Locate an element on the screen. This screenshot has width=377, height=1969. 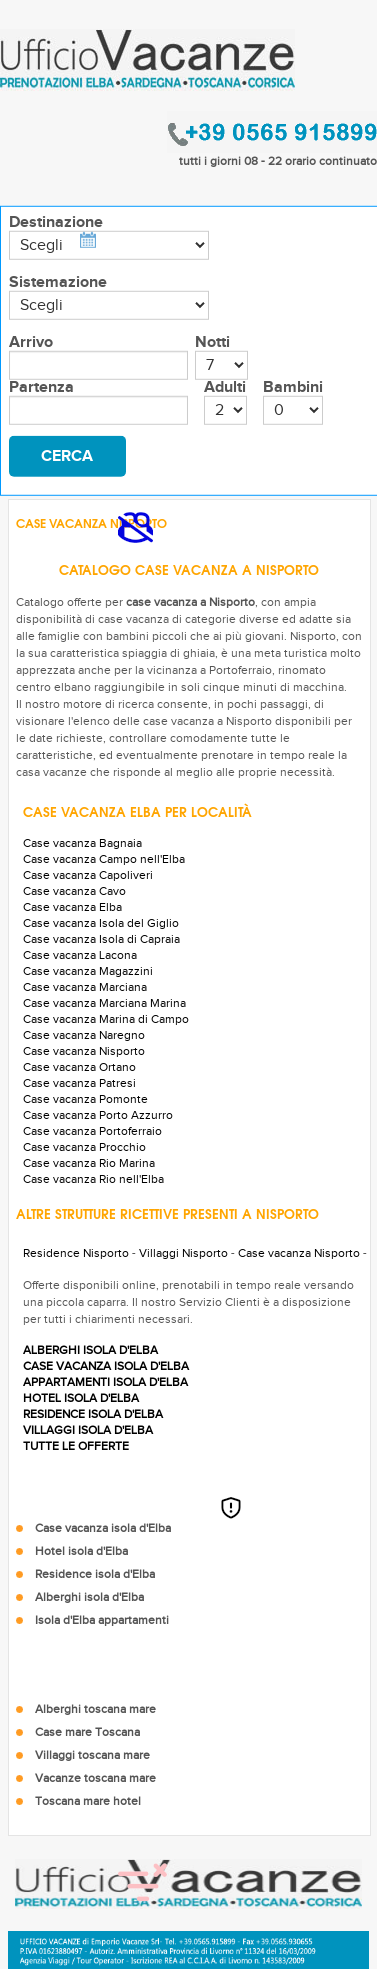
GitHub Copilot is unavailable or experiencing an error is located at coordinates (135, 527).